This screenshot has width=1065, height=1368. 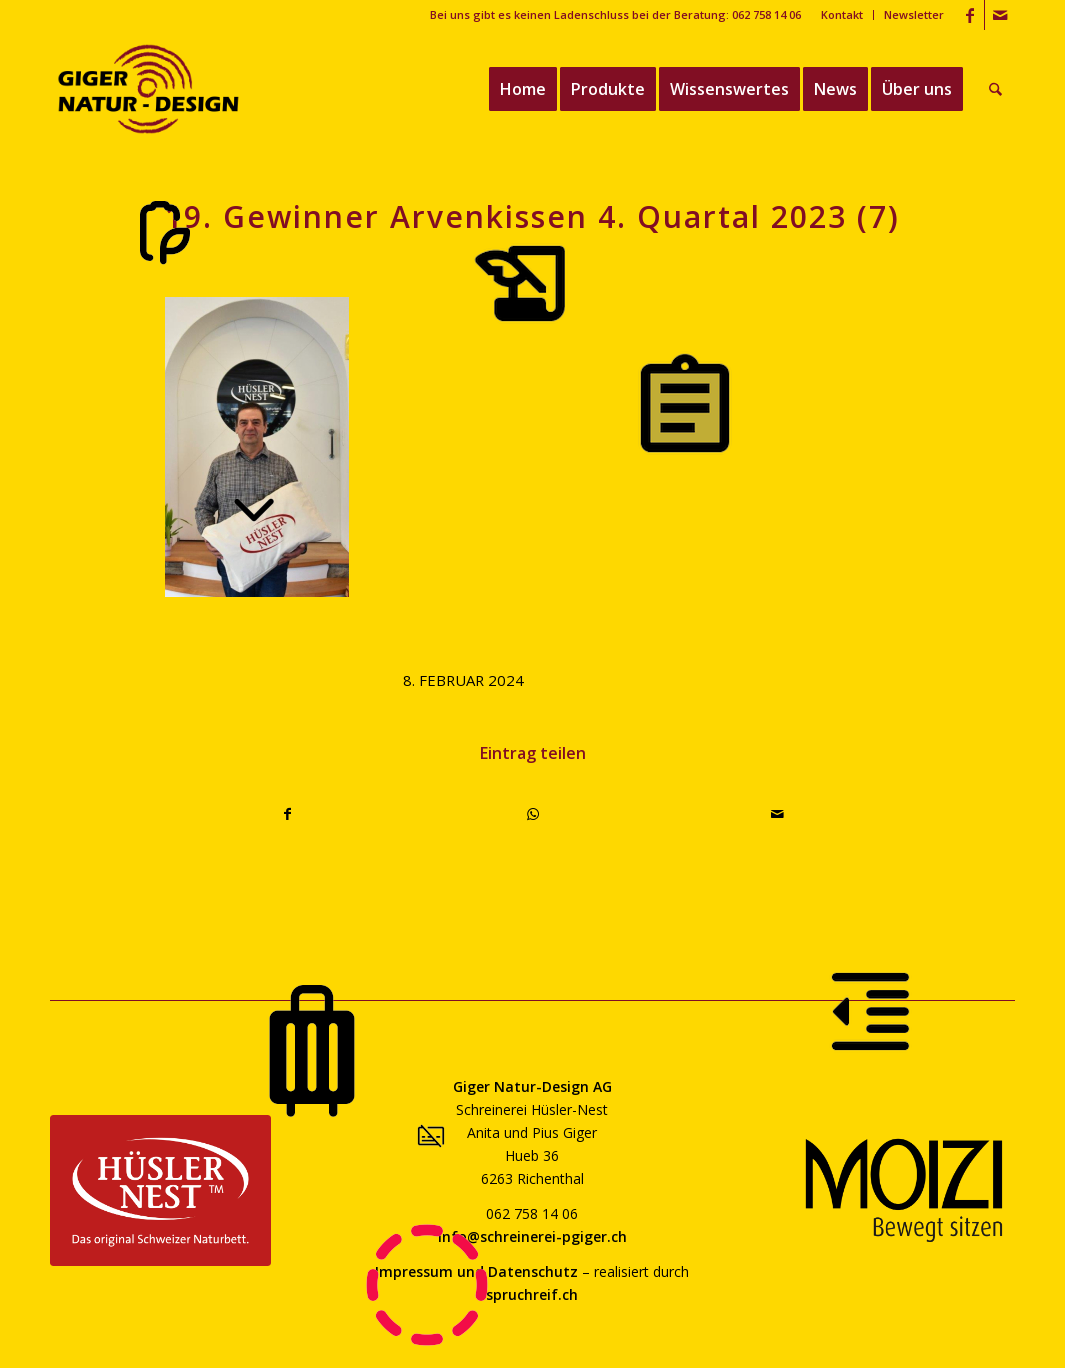 I want to click on access travel or trip planning features, so click(x=312, y=1053).